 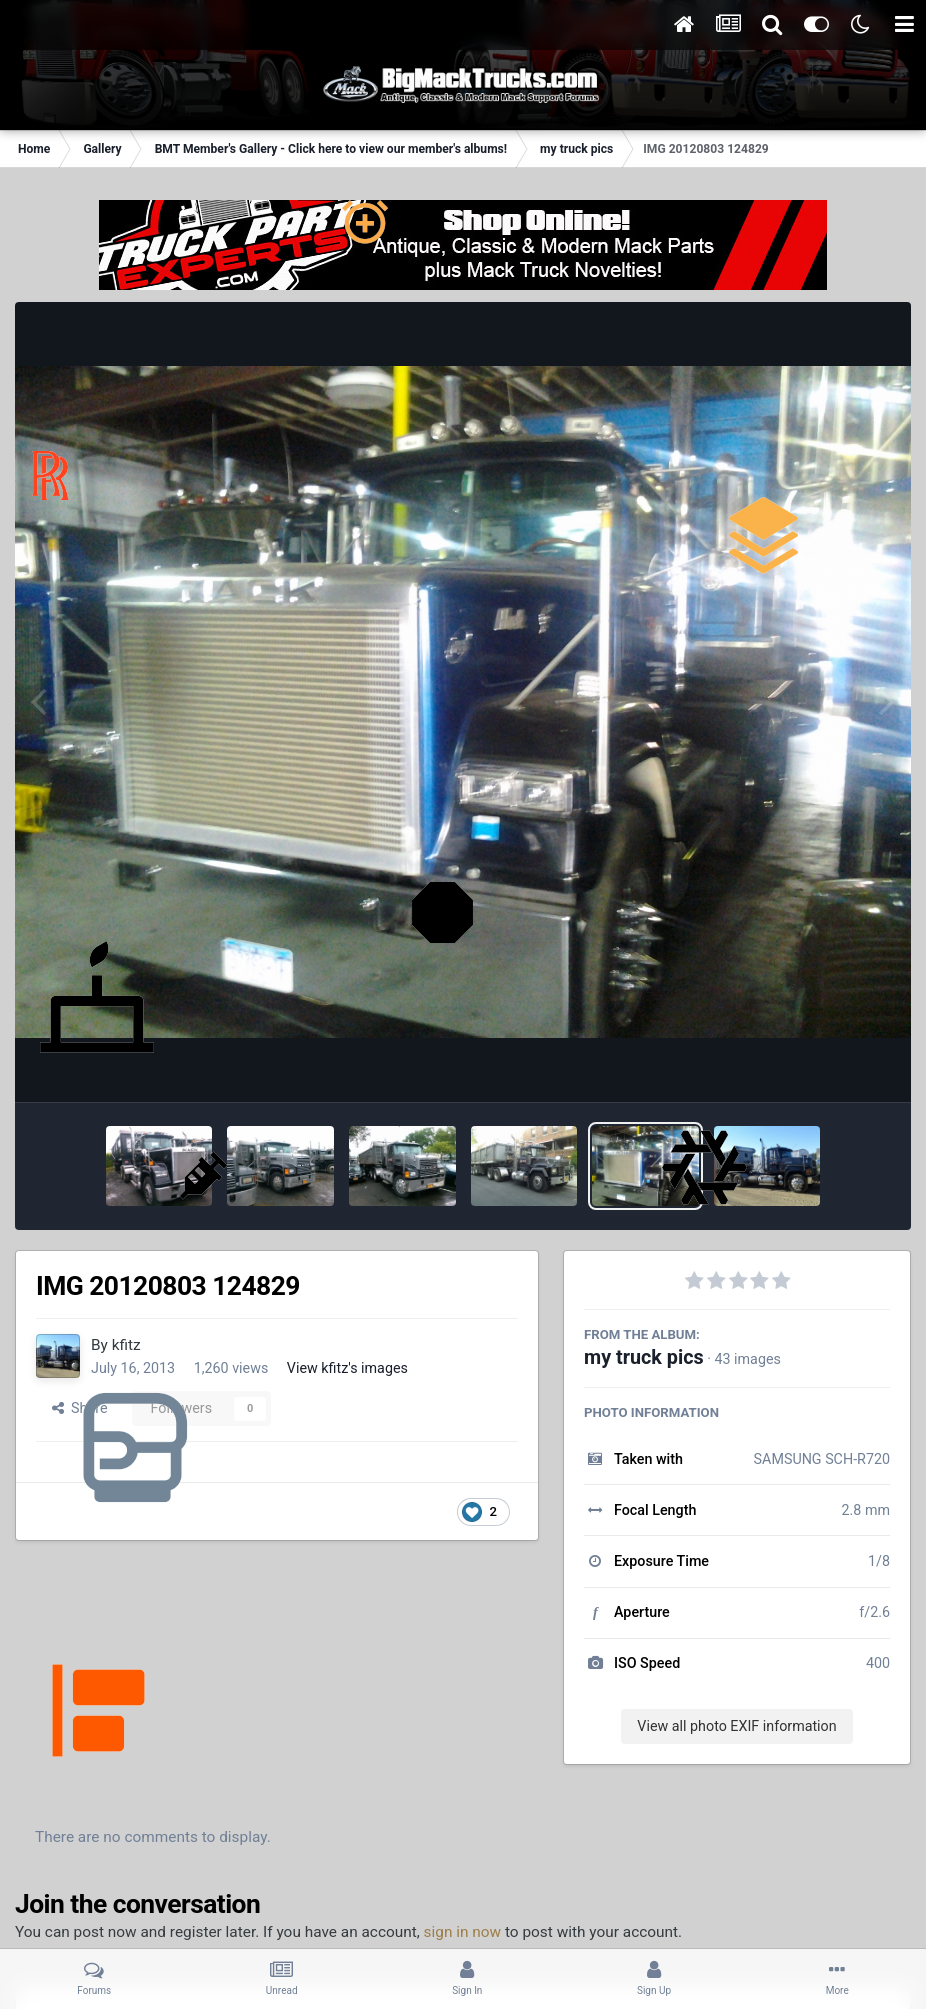 What do you see at coordinates (50, 475) in the screenshot?
I see `rolls-royce brand logo` at bounding box center [50, 475].